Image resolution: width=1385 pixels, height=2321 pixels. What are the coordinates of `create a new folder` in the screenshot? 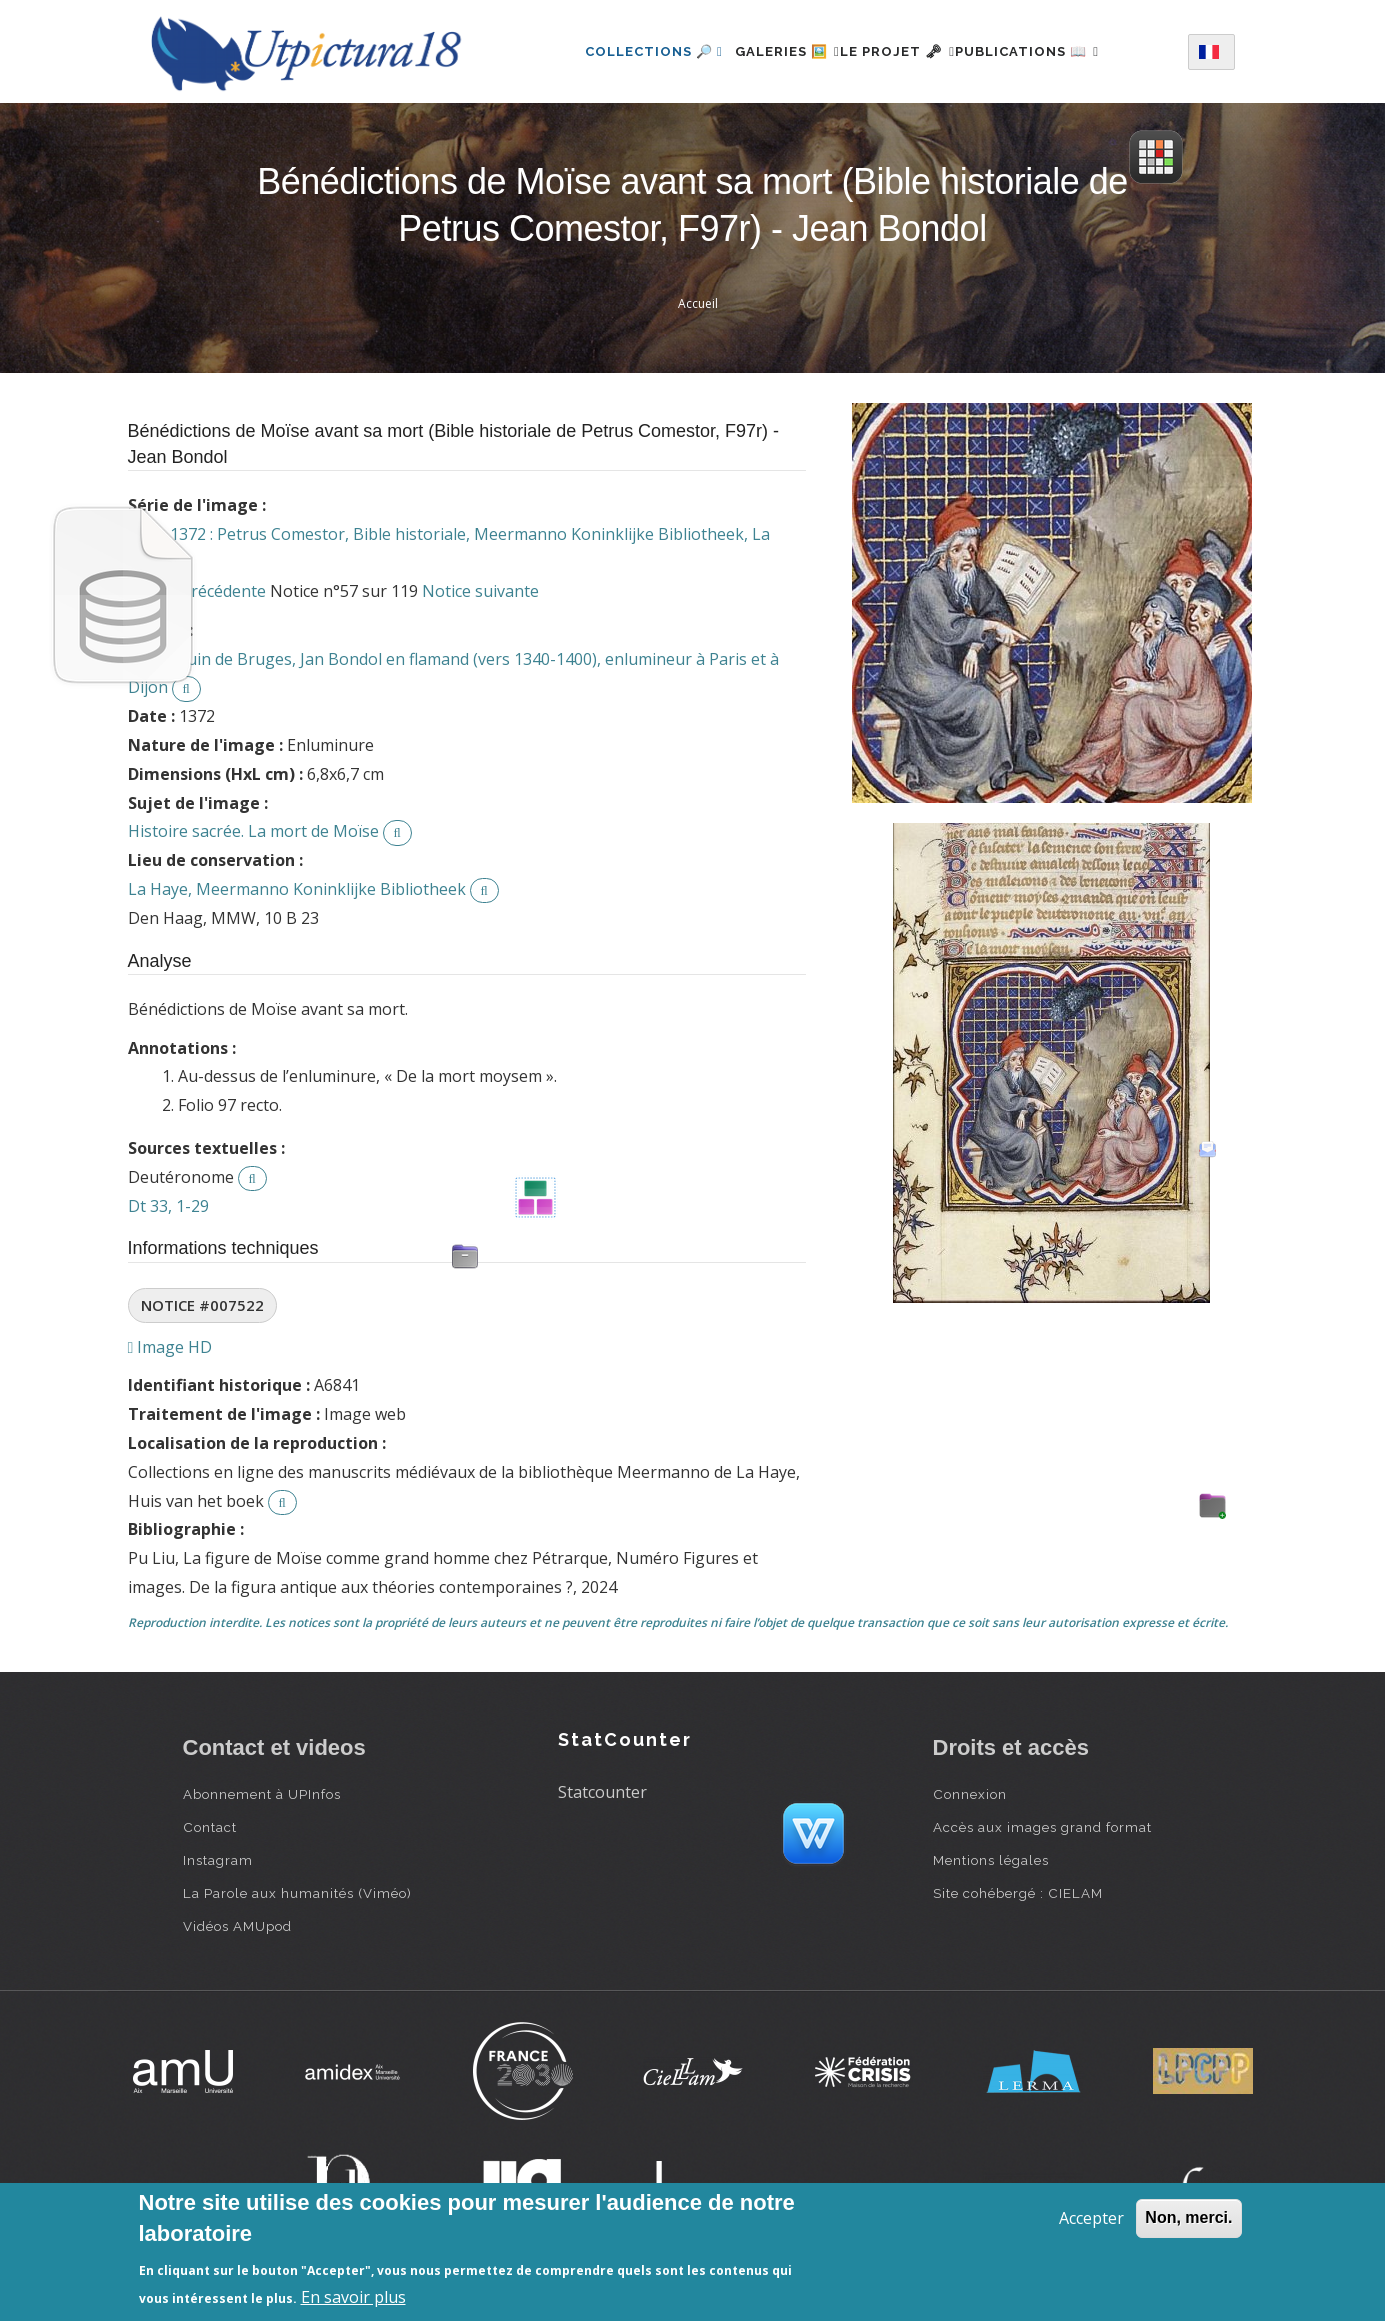 It's located at (1212, 1505).